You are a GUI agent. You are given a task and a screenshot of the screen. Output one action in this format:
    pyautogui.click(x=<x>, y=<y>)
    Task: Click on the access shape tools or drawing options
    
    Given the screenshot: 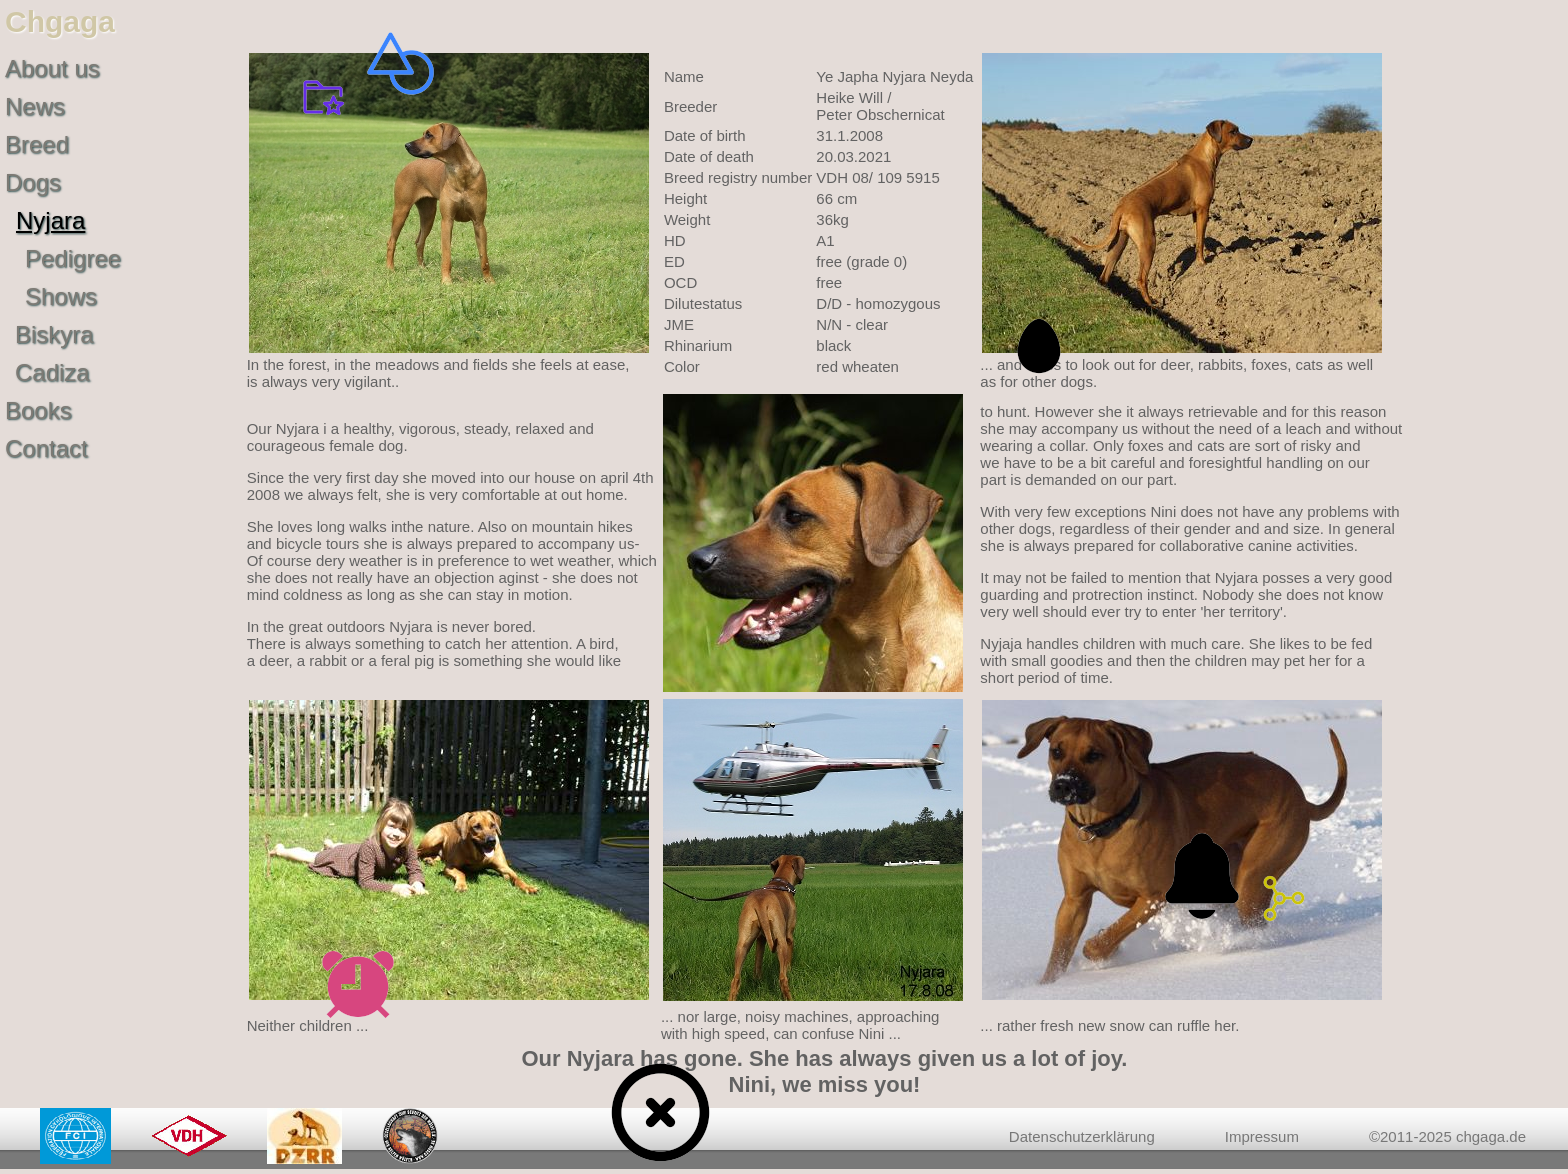 What is the action you would take?
    pyautogui.click(x=400, y=63)
    